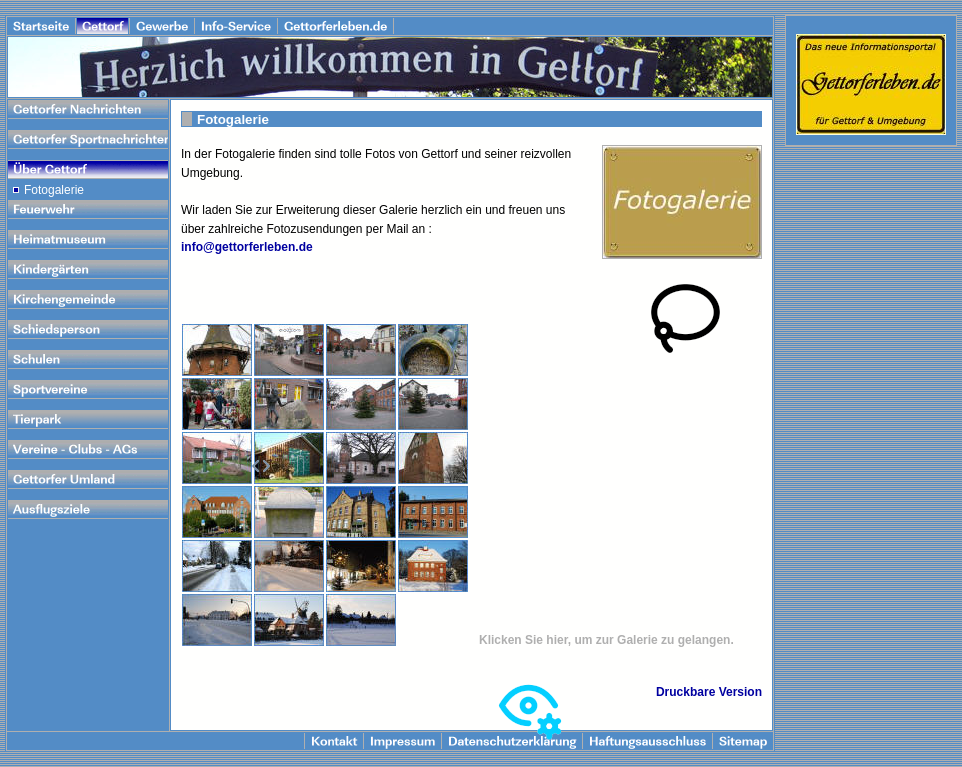 This screenshot has width=962, height=767. I want to click on manage visibility settings, so click(528, 705).